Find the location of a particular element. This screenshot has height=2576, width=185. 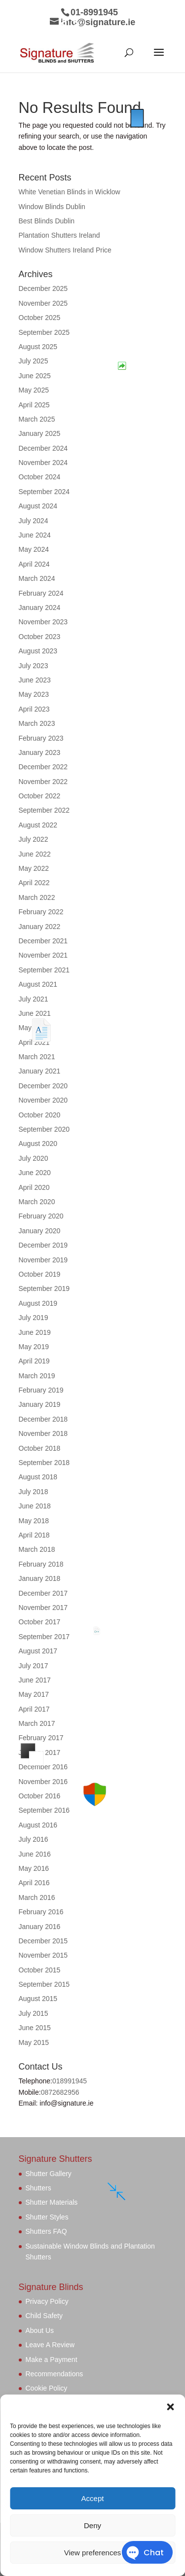

open 3D Viewer app is located at coordinates (70, 28).